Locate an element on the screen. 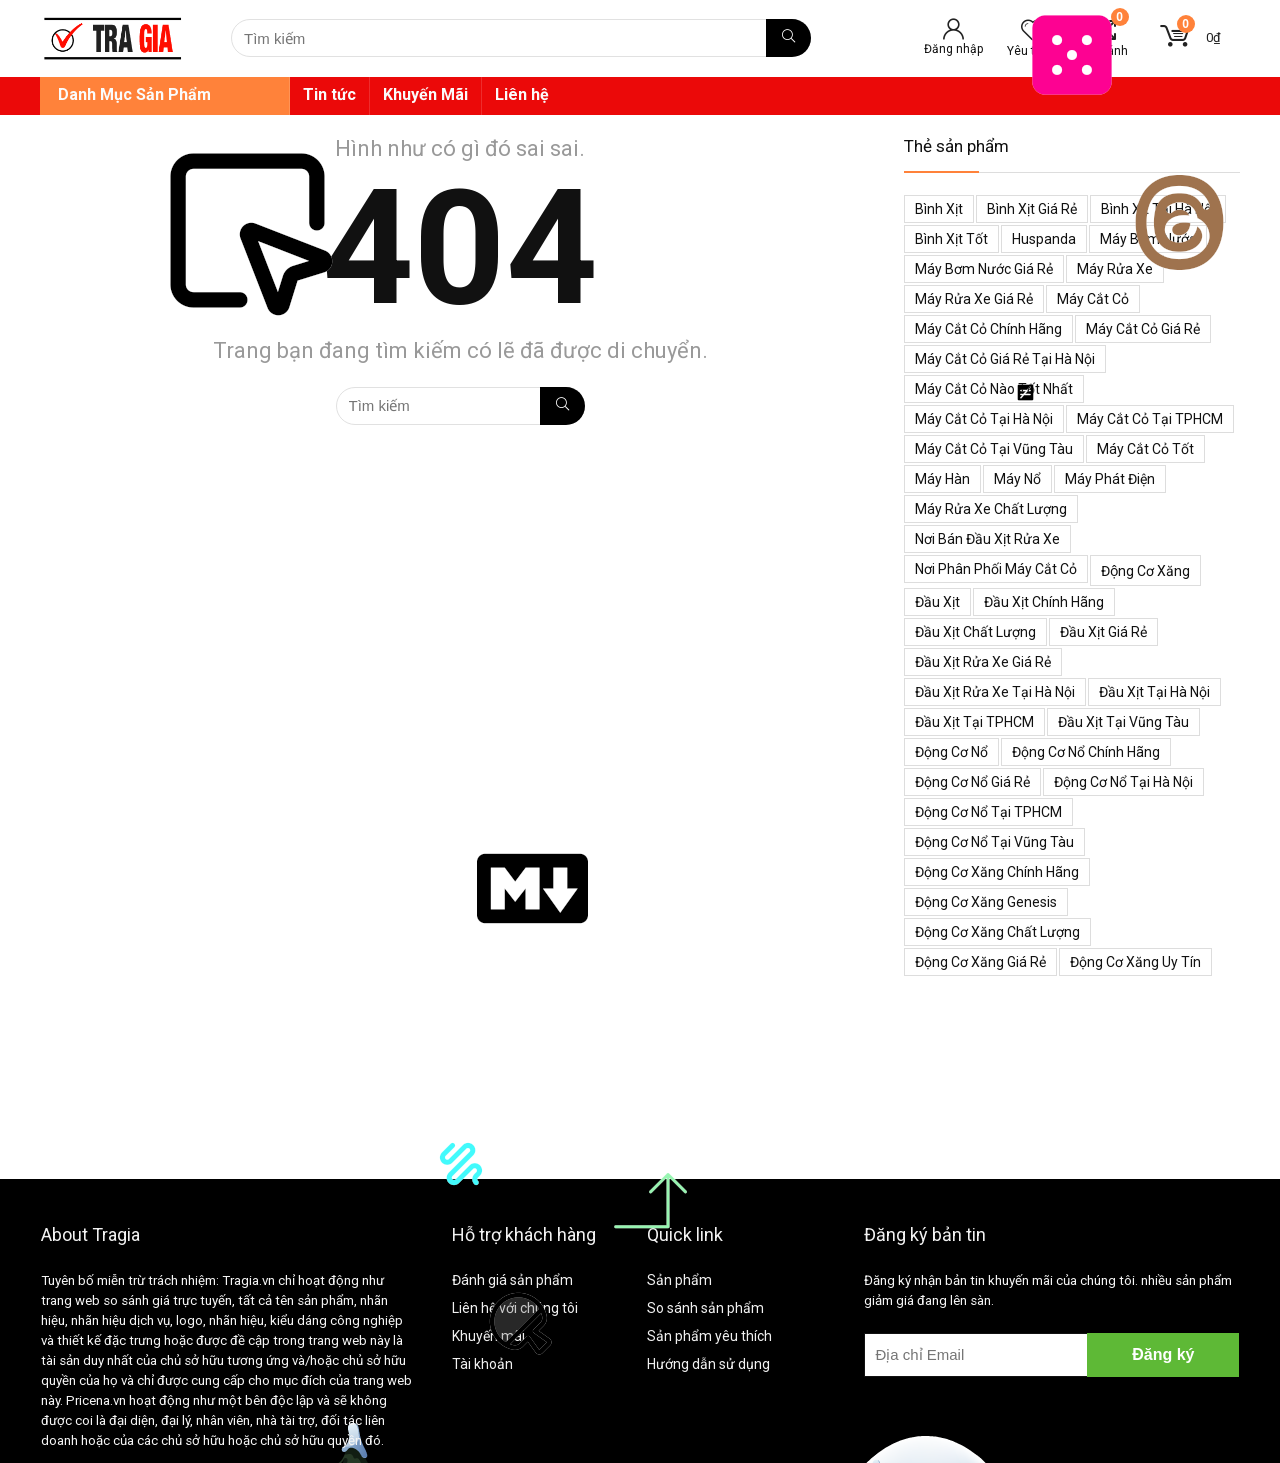 This screenshot has width=1280, height=1463. select or interact with an element is located at coordinates (247, 230).